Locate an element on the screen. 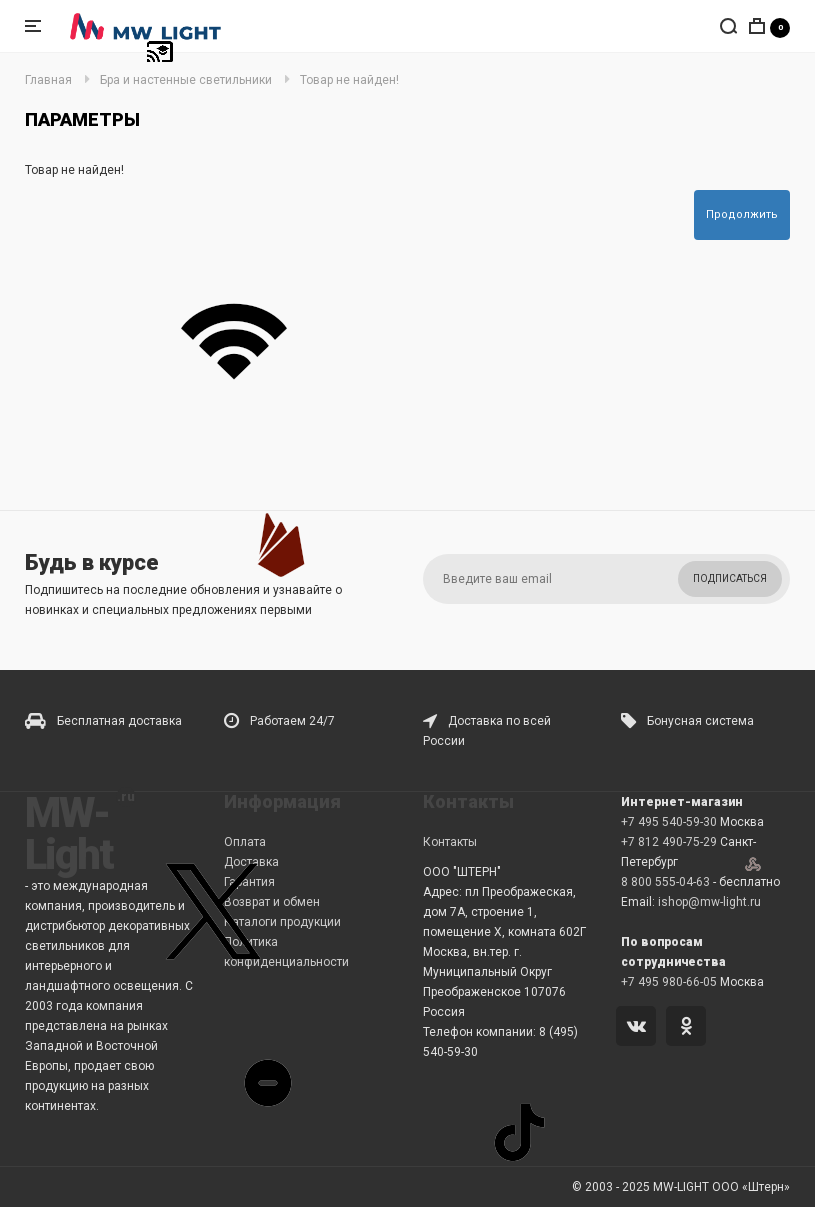 The height and width of the screenshot is (1207, 815). configure webhook integrations is located at coordinates (753, 865).